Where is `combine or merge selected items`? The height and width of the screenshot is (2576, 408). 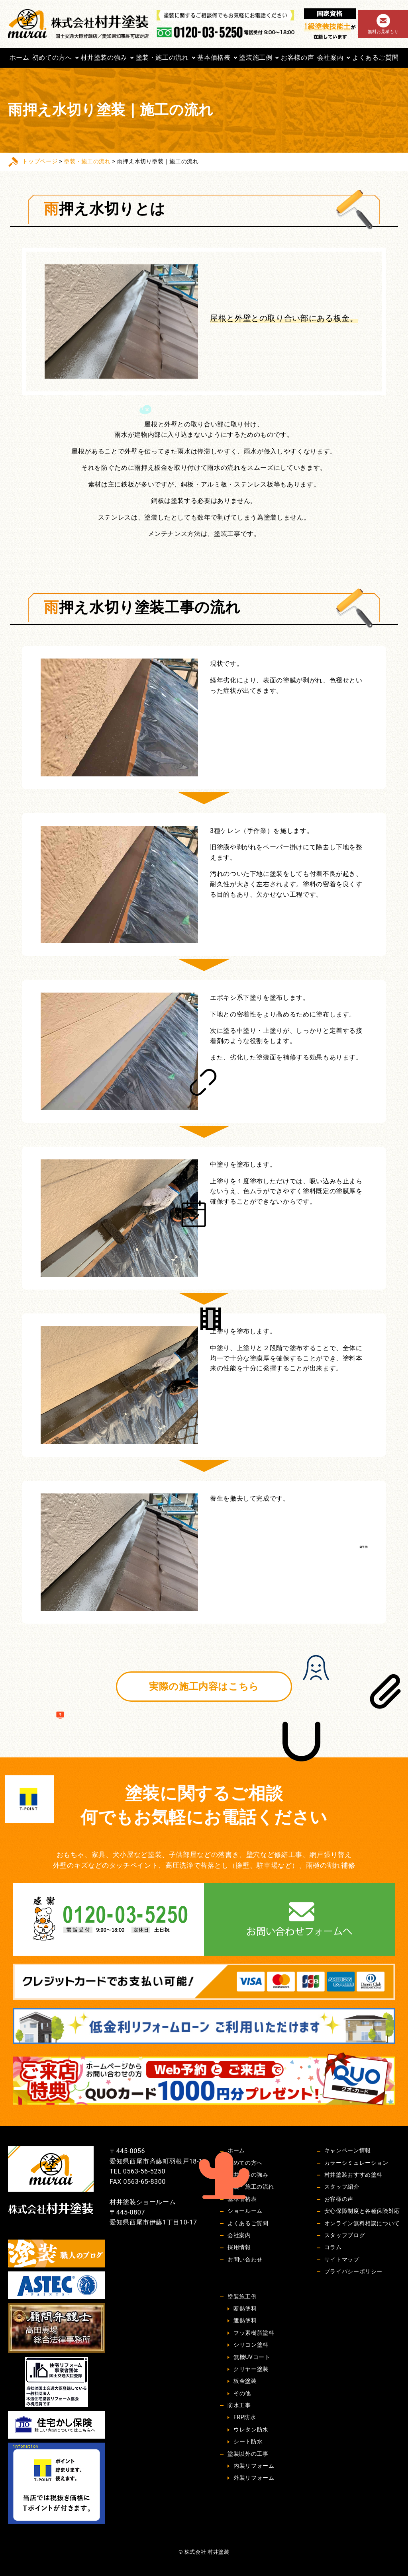
combine or merge selected items is located at coordinates (301, 1739).